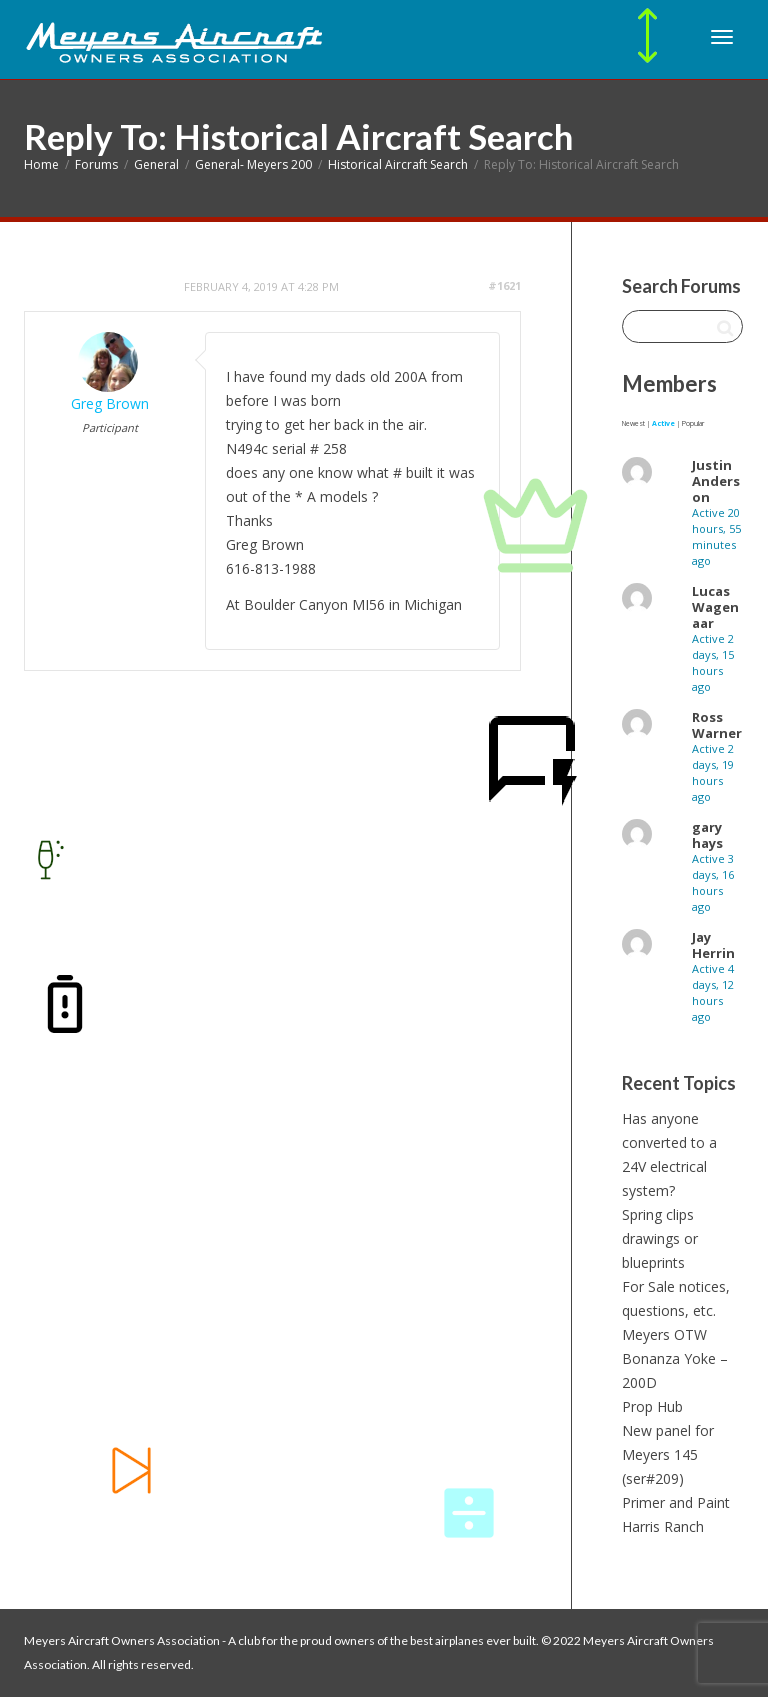  I want to click on send a quick reply to a message, so click(532, 759).